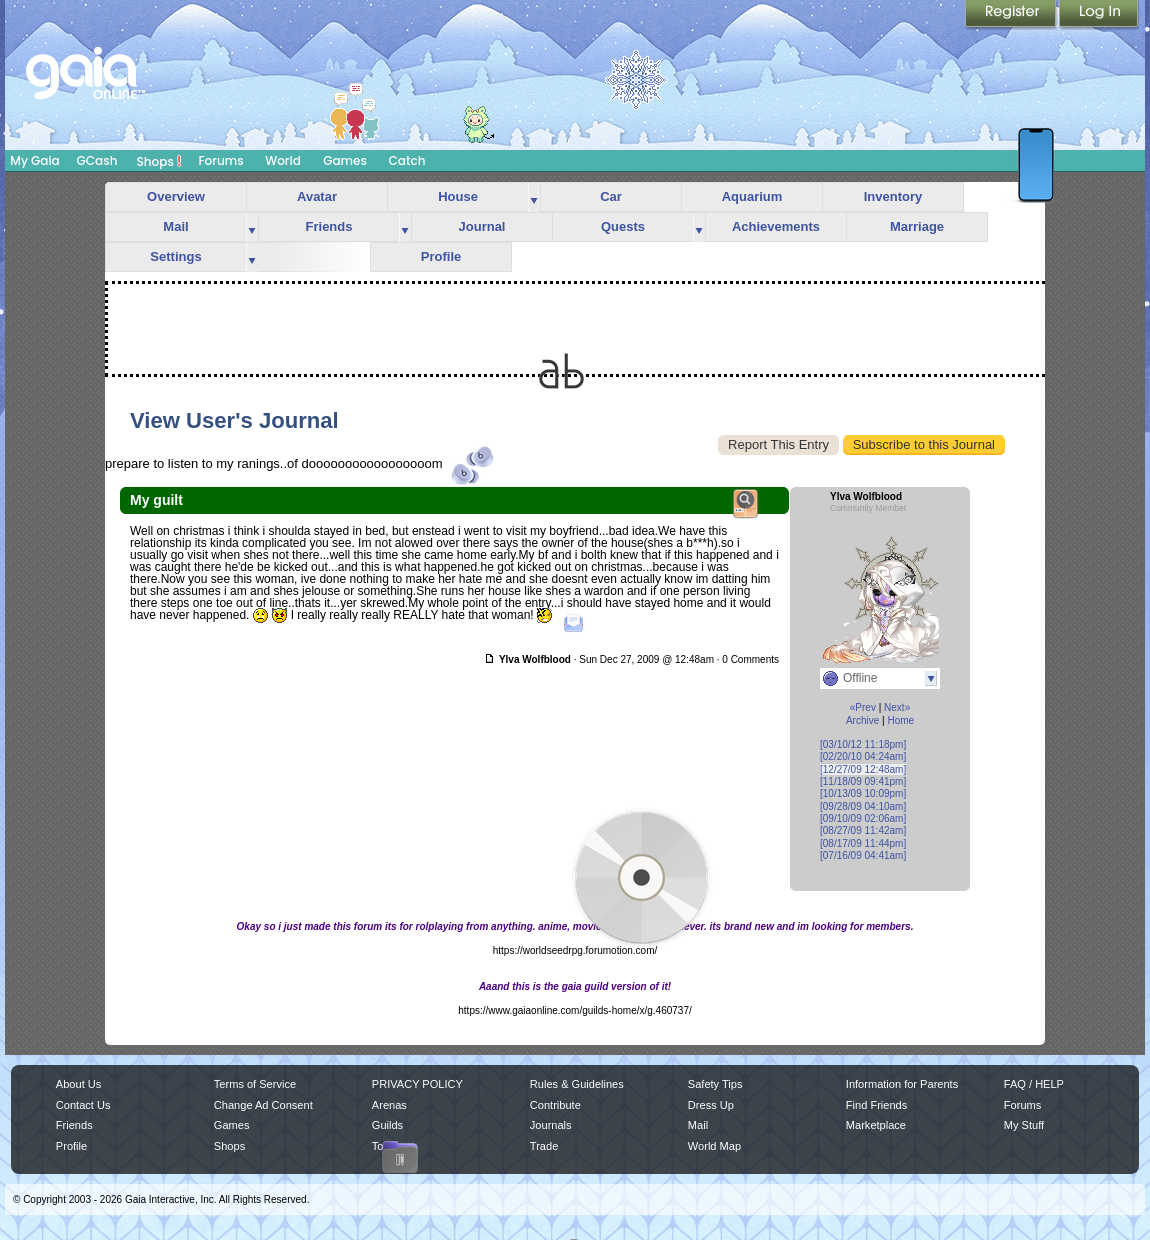 The image size is (1150, 1240). I want to click on mark email as read, so click(573, 623).